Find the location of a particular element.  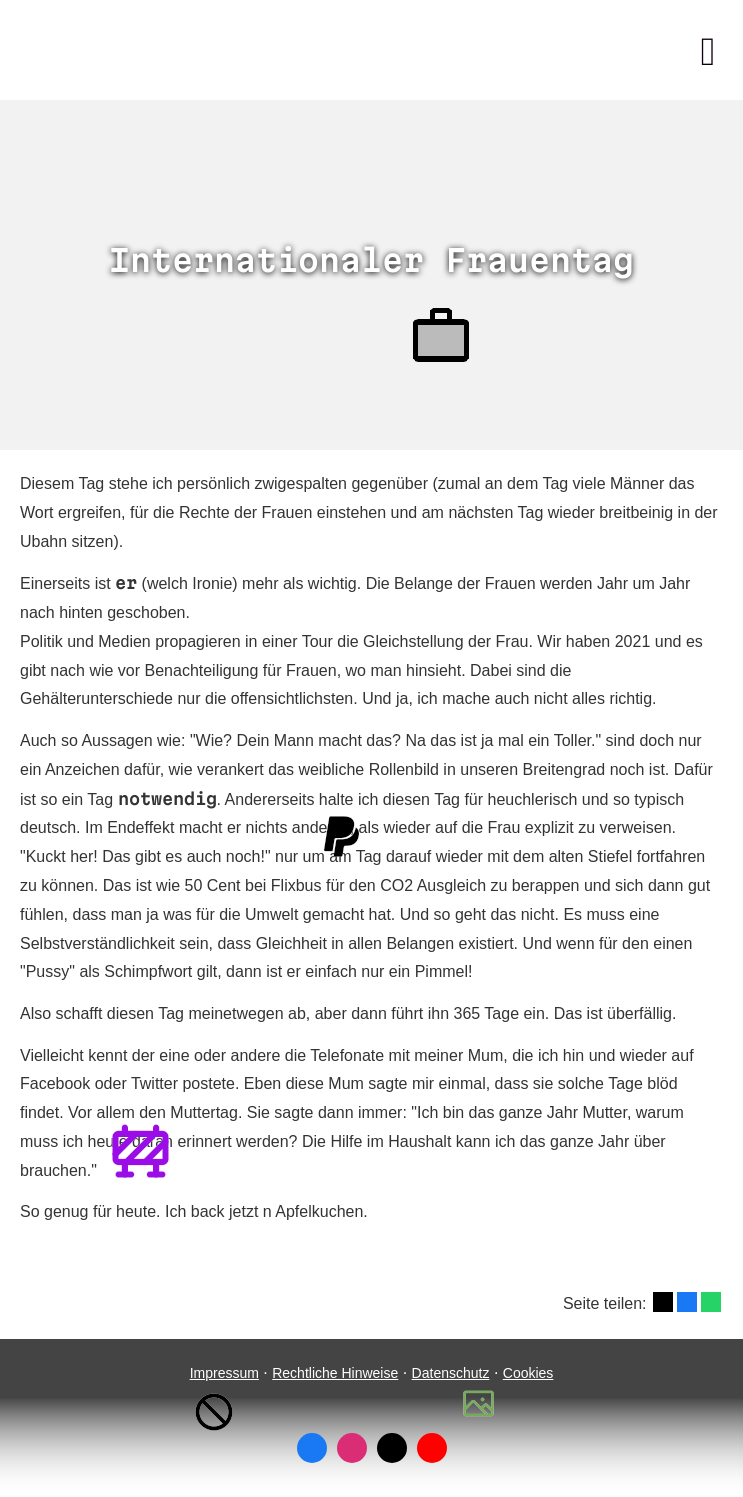

access work-related files or documents is located at coordinates (441, 336).